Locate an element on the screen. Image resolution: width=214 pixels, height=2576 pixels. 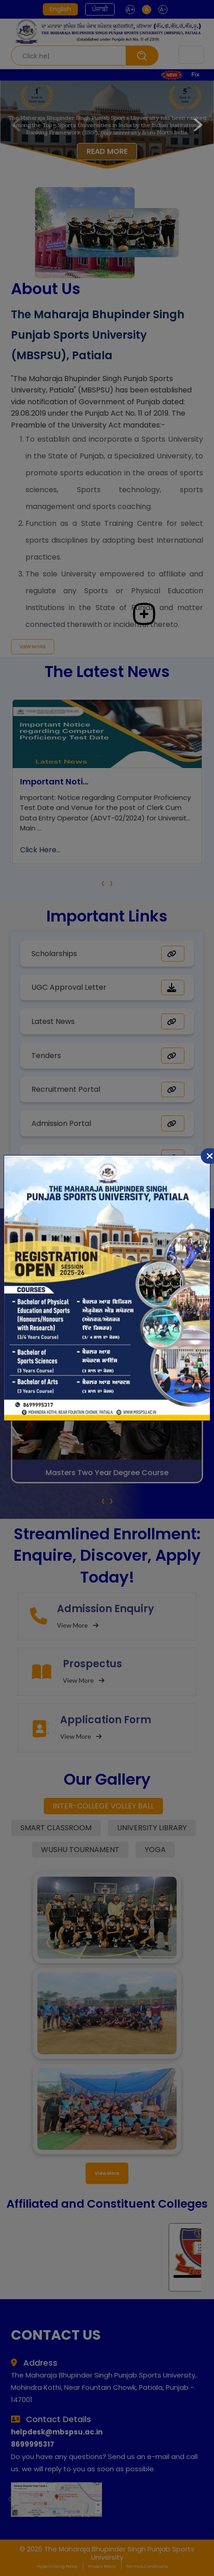
toggle pendant light on/off is located at coordinates (11, 2499).